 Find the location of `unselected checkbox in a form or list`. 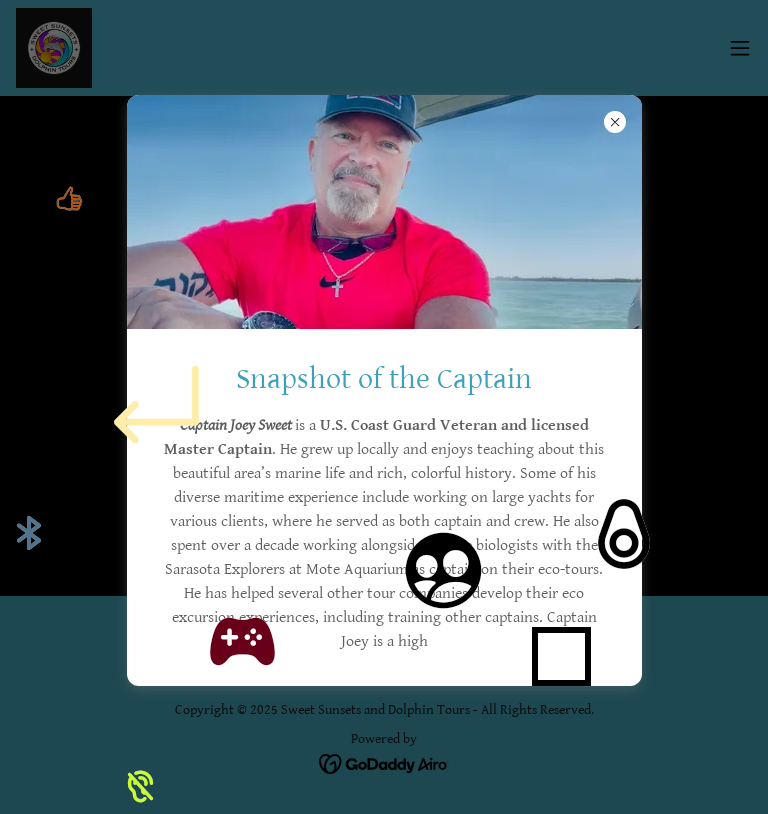

unselected checkbox in a form or list is located at coordinates (561, 656).